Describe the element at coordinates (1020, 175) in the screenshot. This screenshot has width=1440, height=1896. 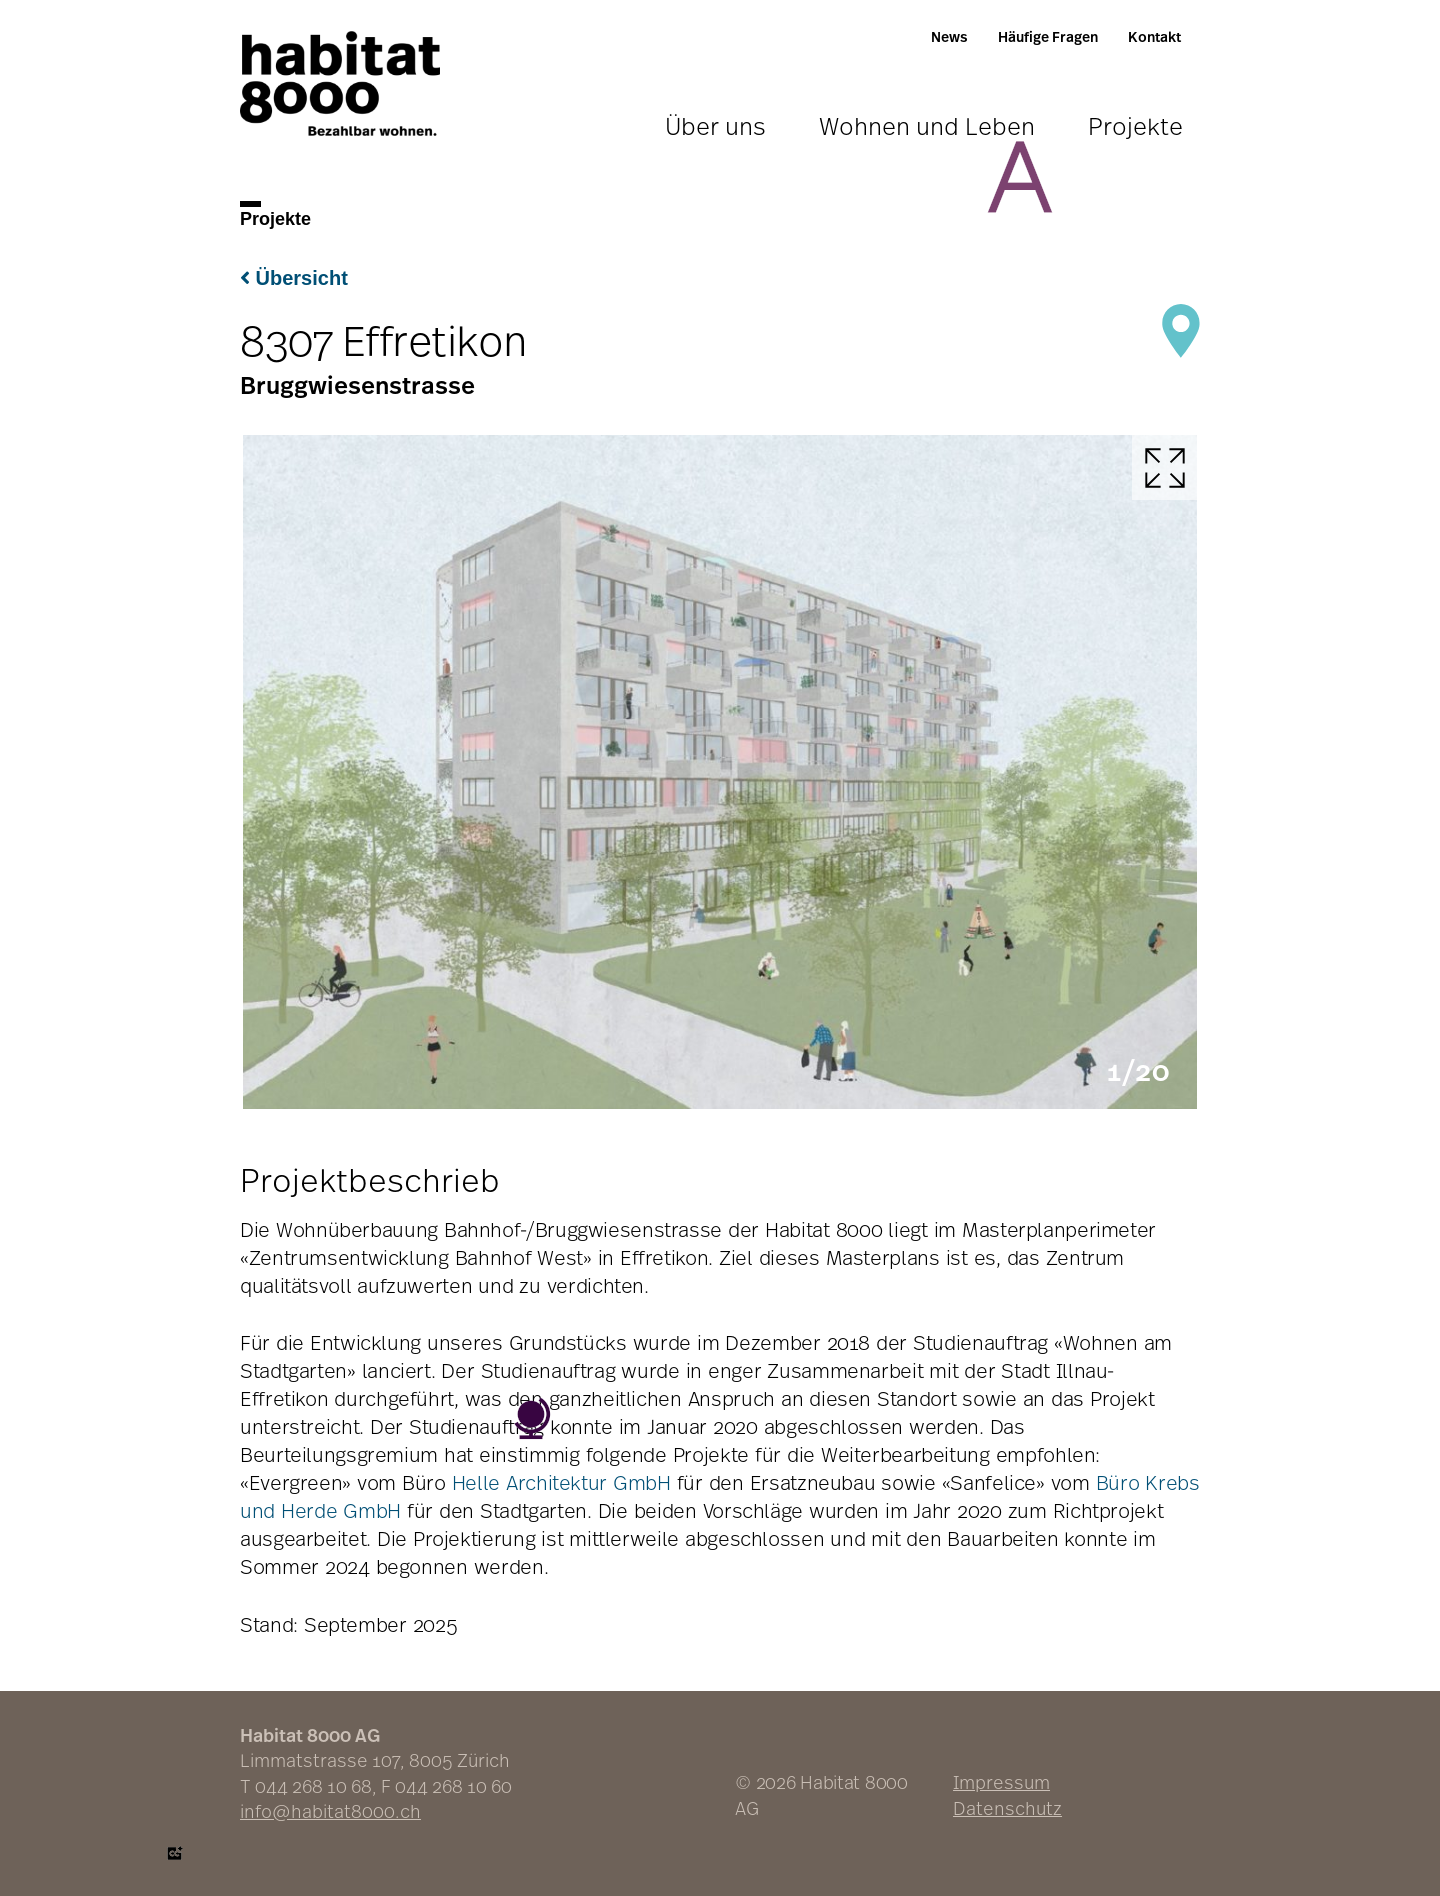
I see `change the font family in a text editor` at that location.